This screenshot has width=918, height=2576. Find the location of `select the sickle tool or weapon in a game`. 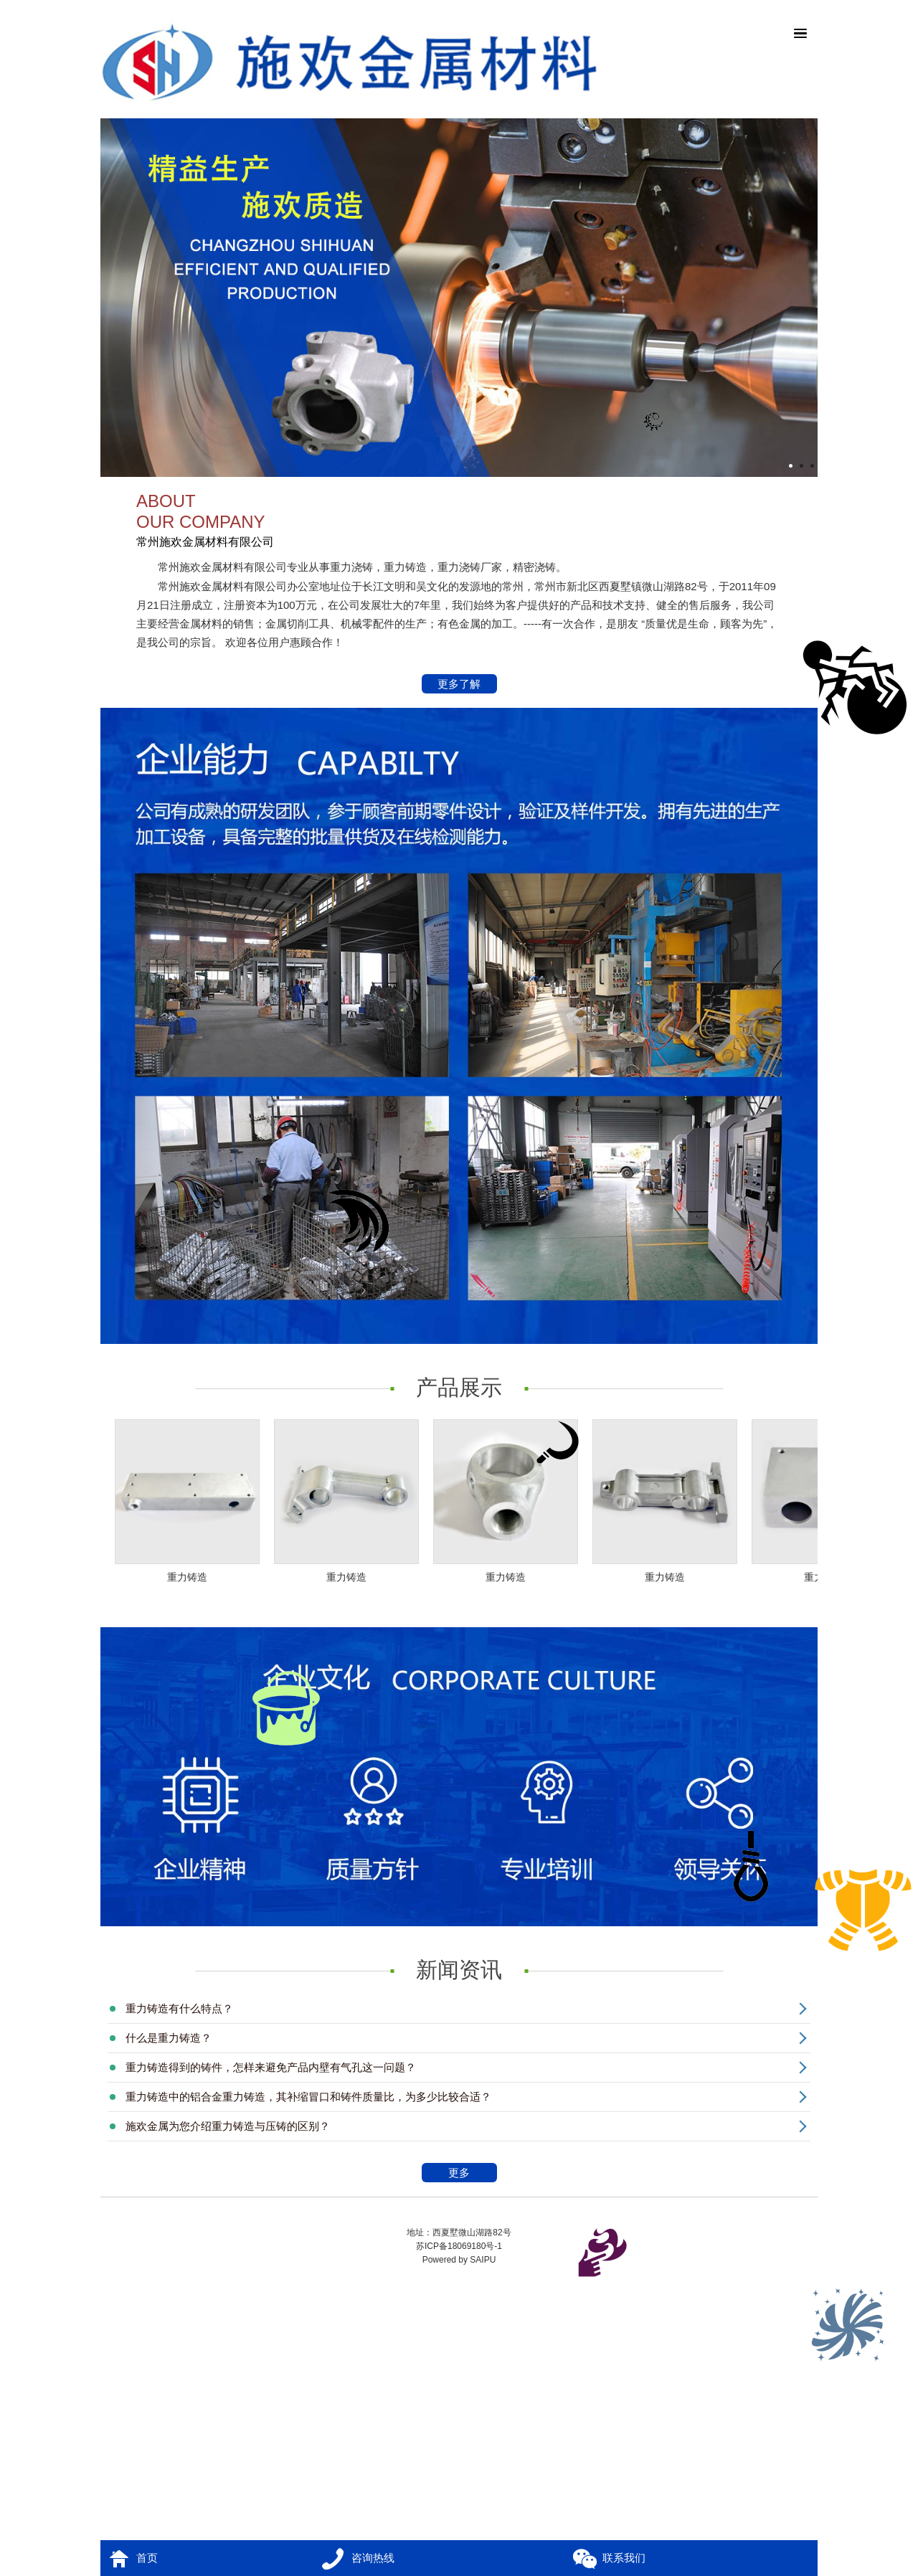

select the sickle tool or weapon in a game is located at coordinates (557, 1441).